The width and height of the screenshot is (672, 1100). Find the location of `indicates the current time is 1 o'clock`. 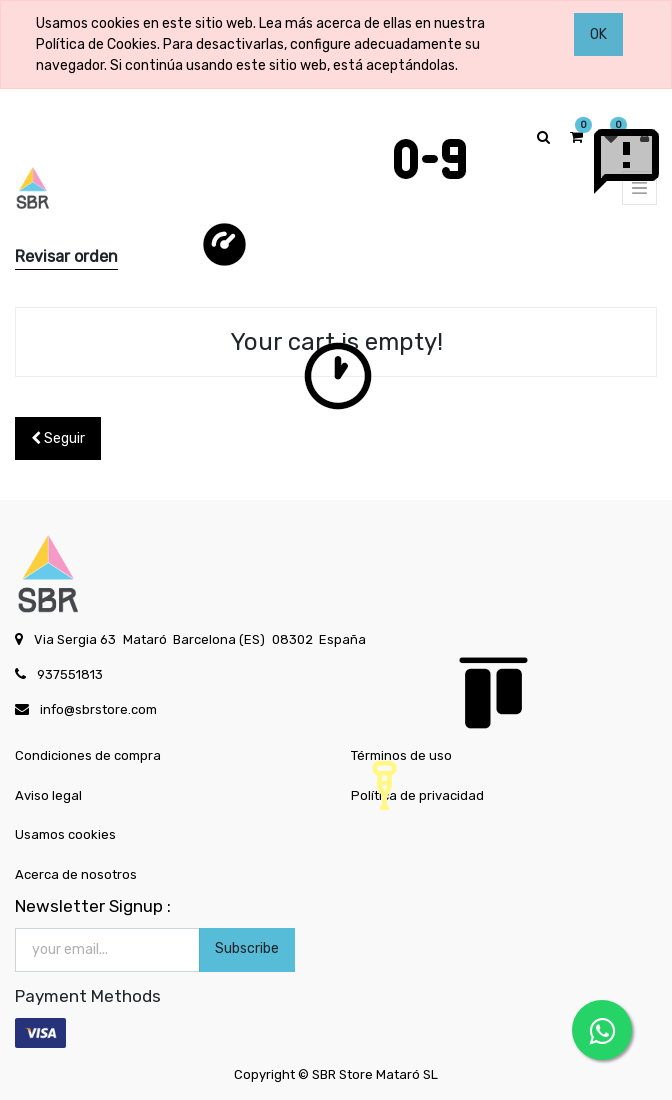

indicates the current time is 1 o'clock is located at coordinates (338, 376).